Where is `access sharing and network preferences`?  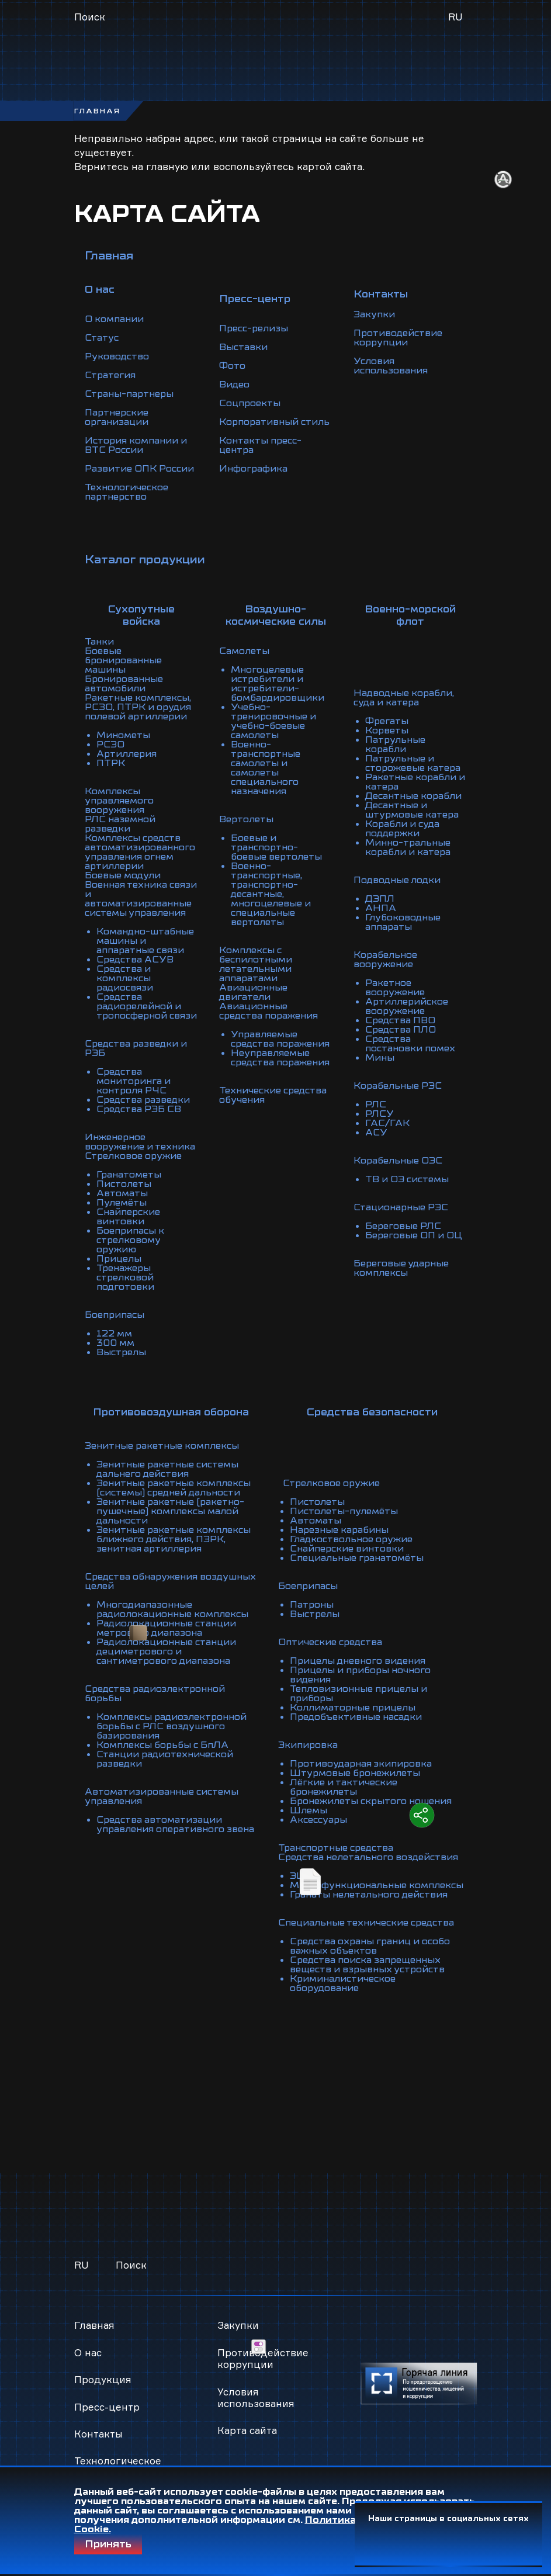 access sharing and network preferences is located at coordinates (422, 1815).